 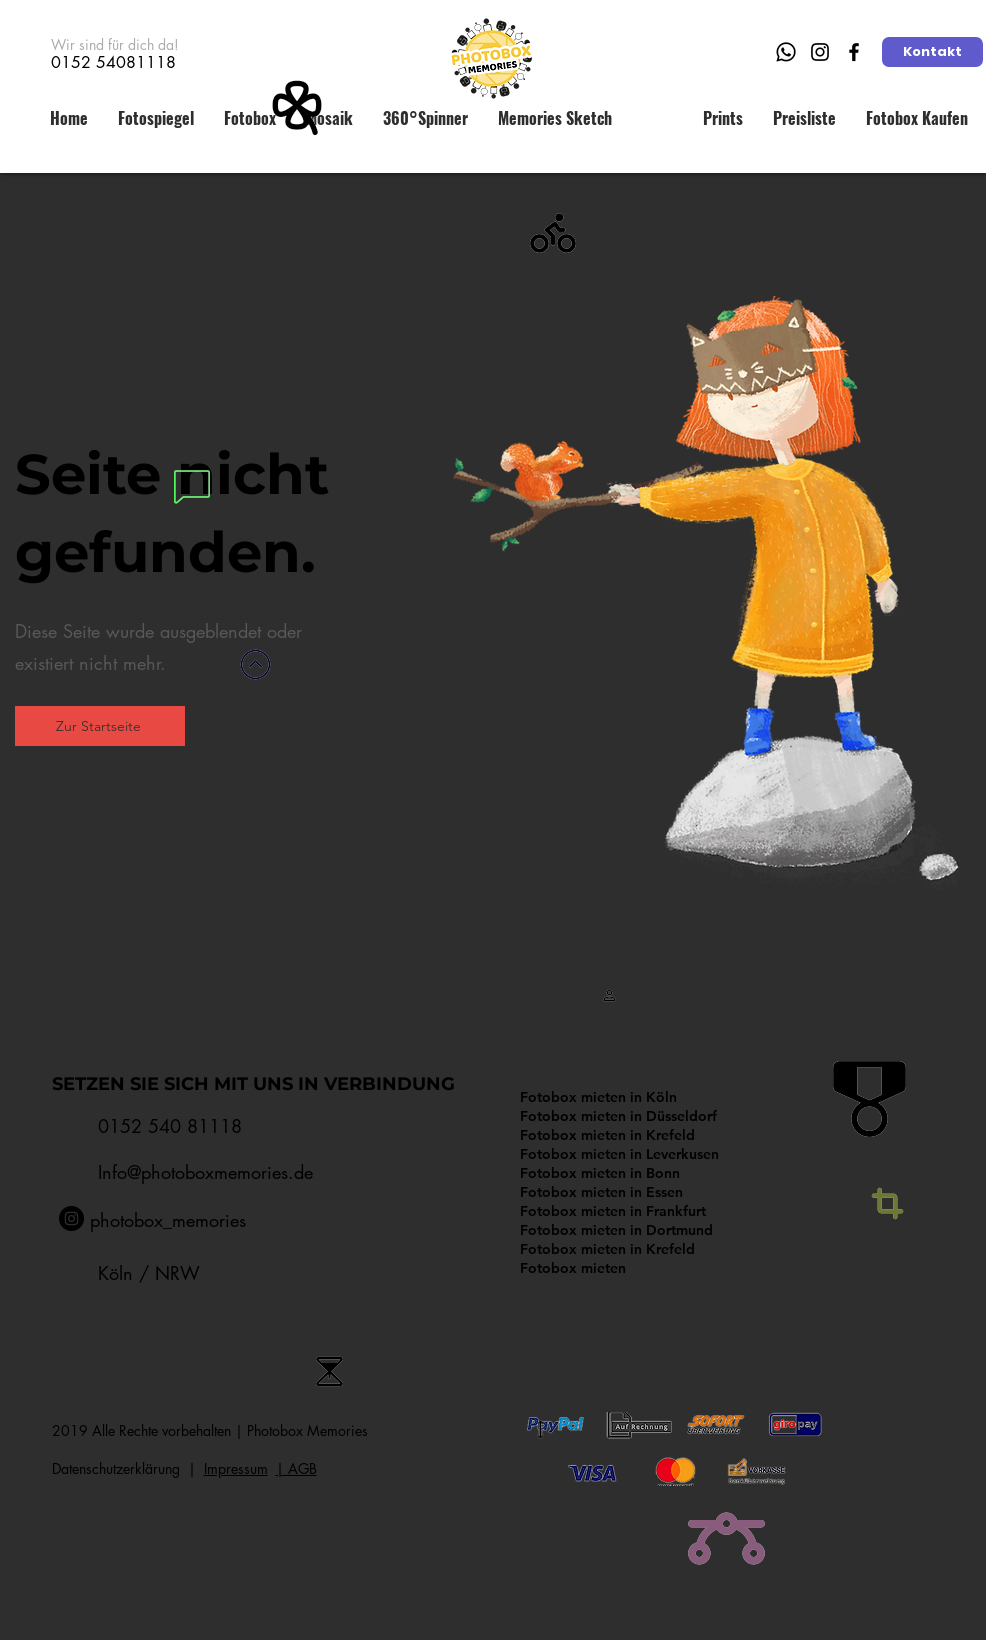 What do you see at coordinates (869, 1094) in the screenshot?
I see `view achievements or awards` at bounding box center [869, 1094].